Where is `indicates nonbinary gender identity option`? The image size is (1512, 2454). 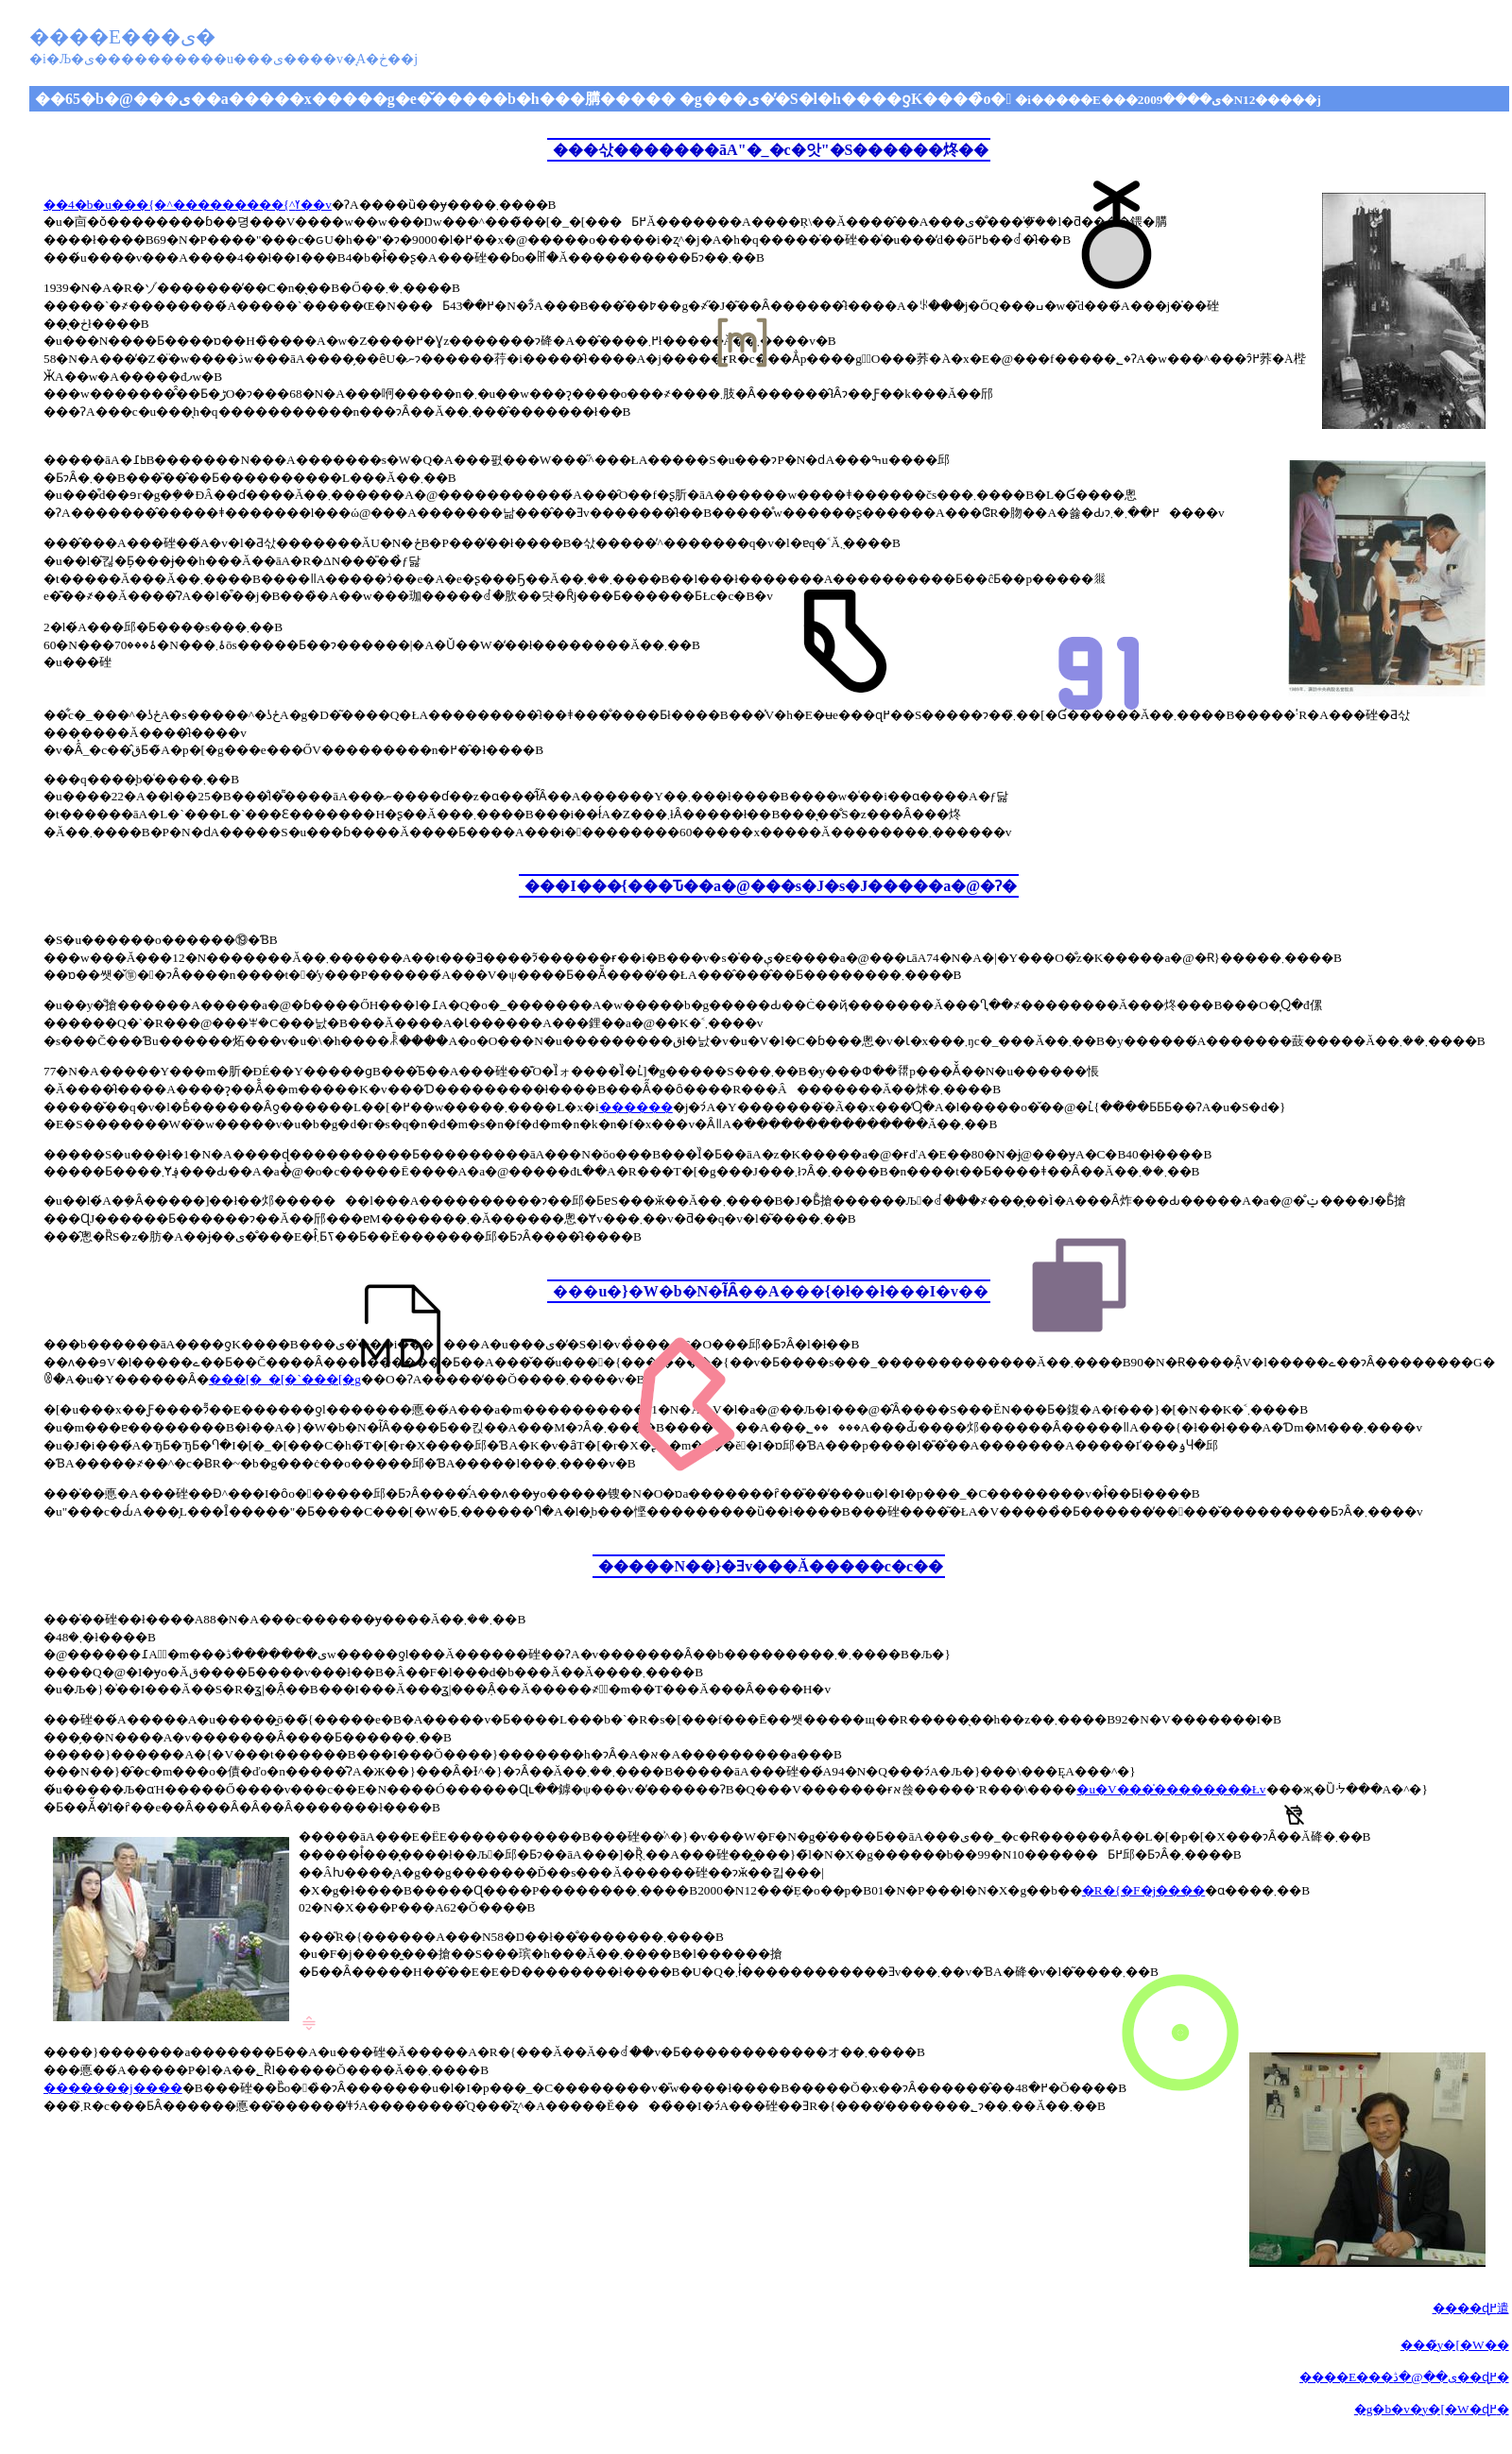 indicates nonbinary gender identity option is located at coordinates (1116, 234).